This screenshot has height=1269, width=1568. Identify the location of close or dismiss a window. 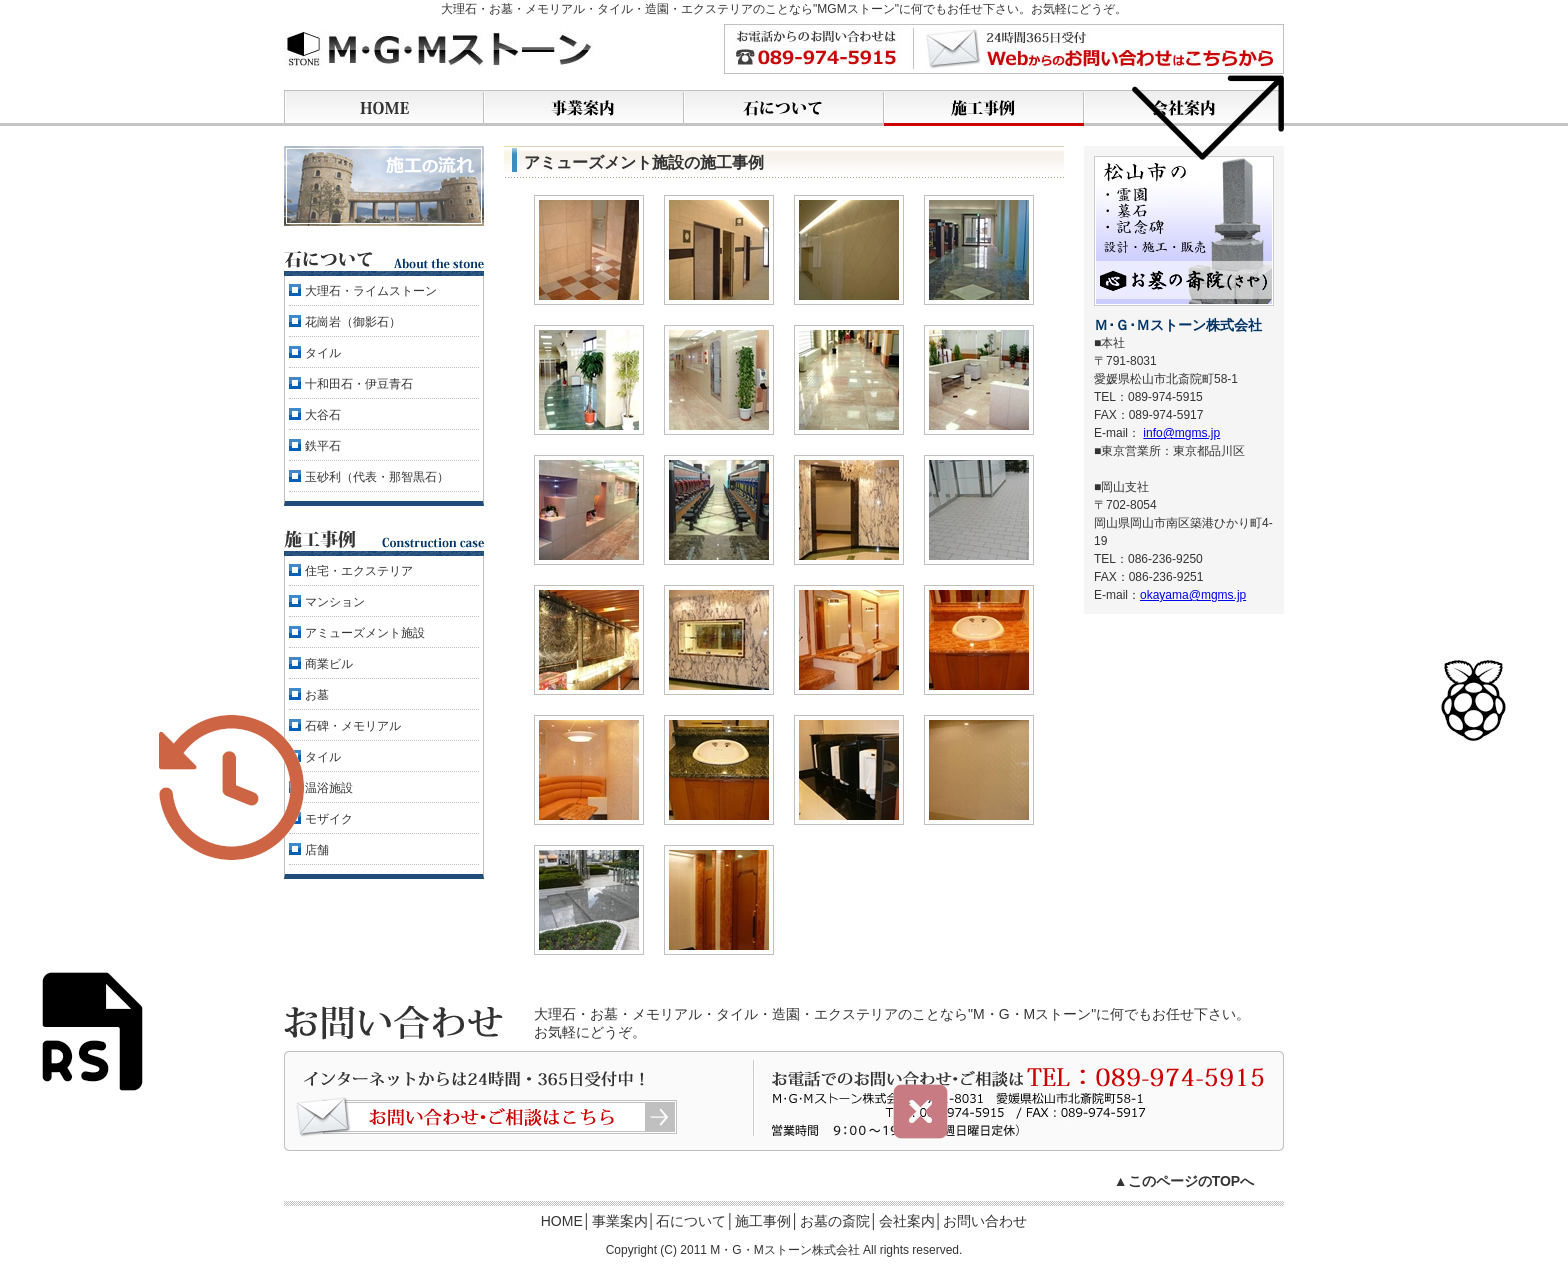
(920, 1111).